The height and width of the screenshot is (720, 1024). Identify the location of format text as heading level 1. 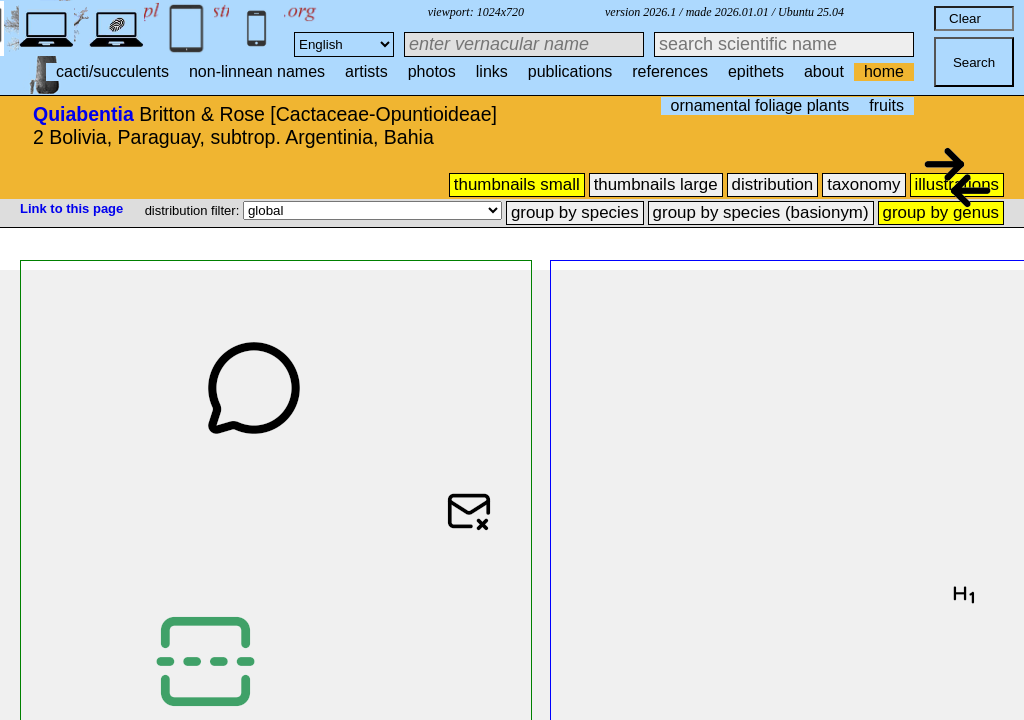
(963, 594).